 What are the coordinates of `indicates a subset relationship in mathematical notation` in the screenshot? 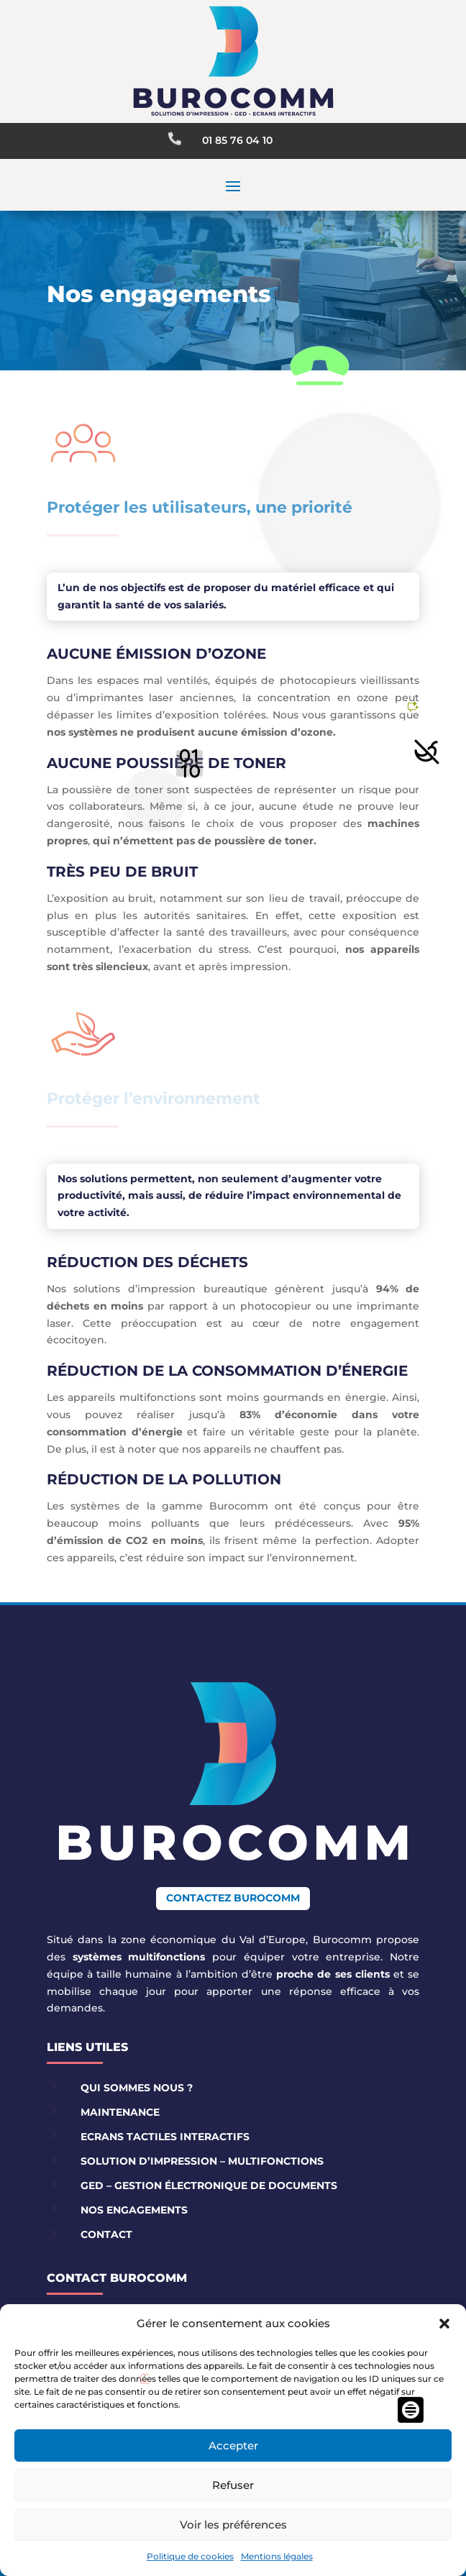 It's located at (145, 2378).